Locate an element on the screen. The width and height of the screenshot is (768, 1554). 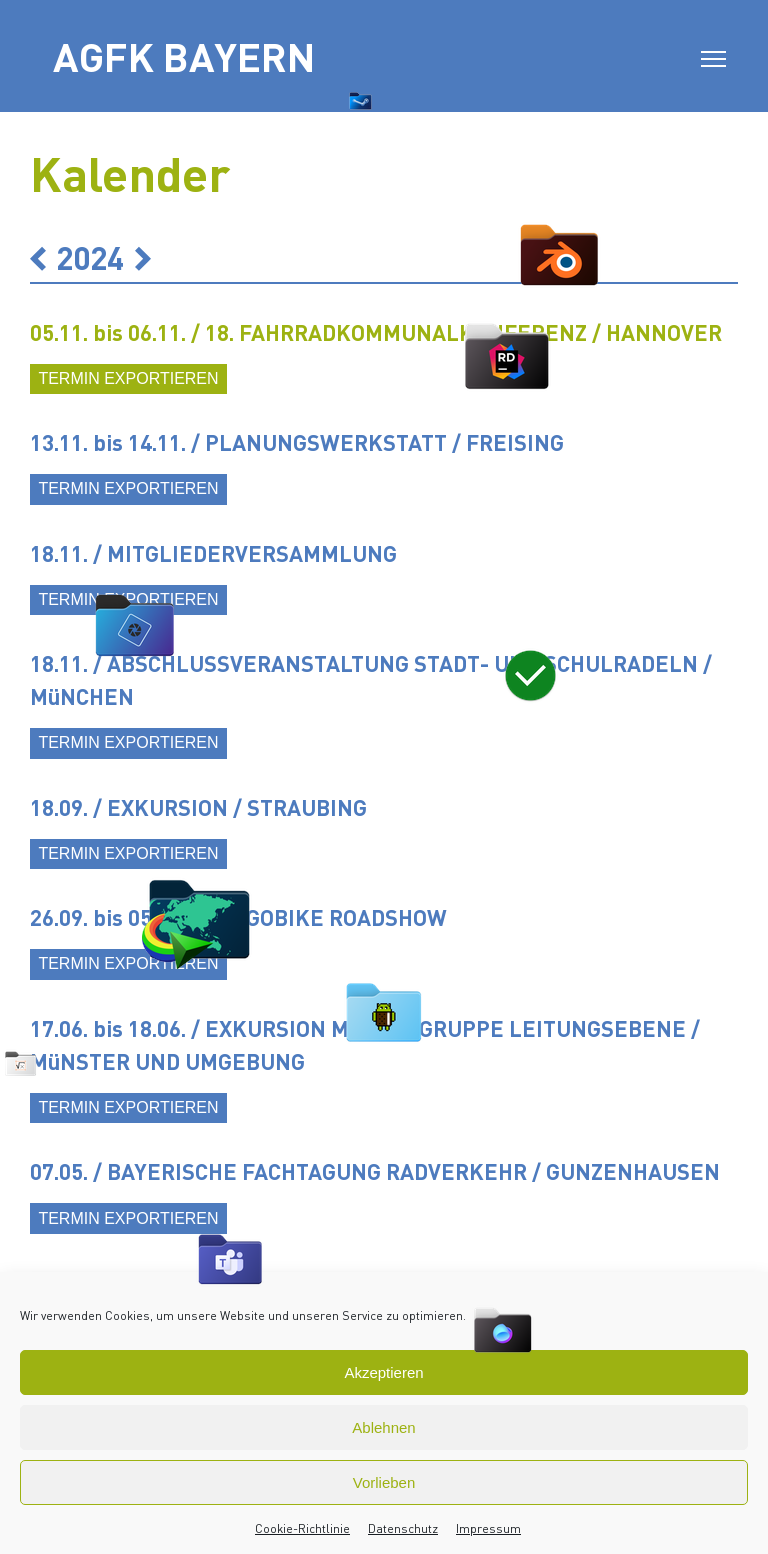
open jetbrains fleet project folder is located at coordinates (502, 1331).